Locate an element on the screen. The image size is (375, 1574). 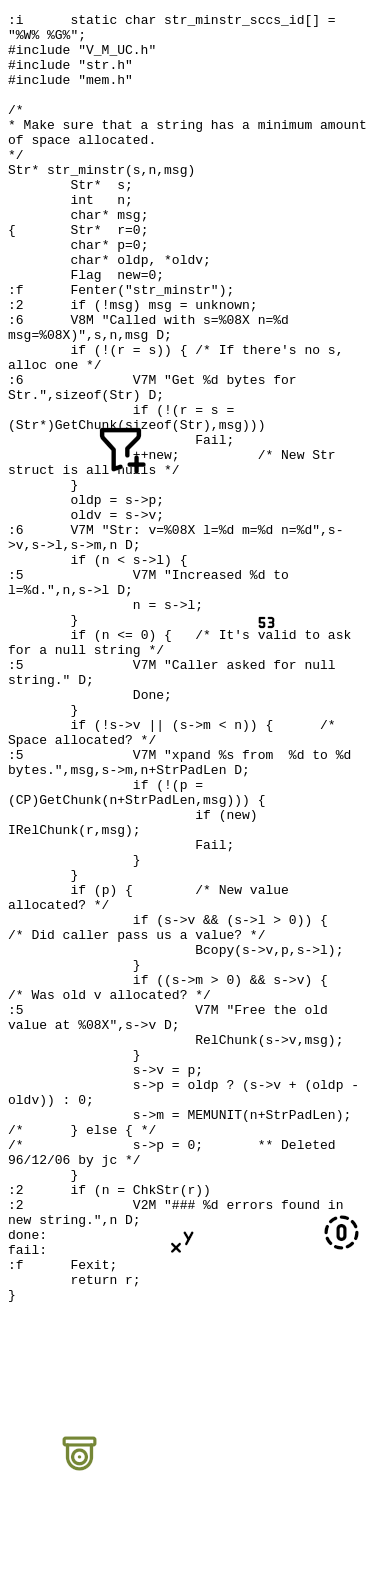
add a new filter is located at coordinates (120, 448).